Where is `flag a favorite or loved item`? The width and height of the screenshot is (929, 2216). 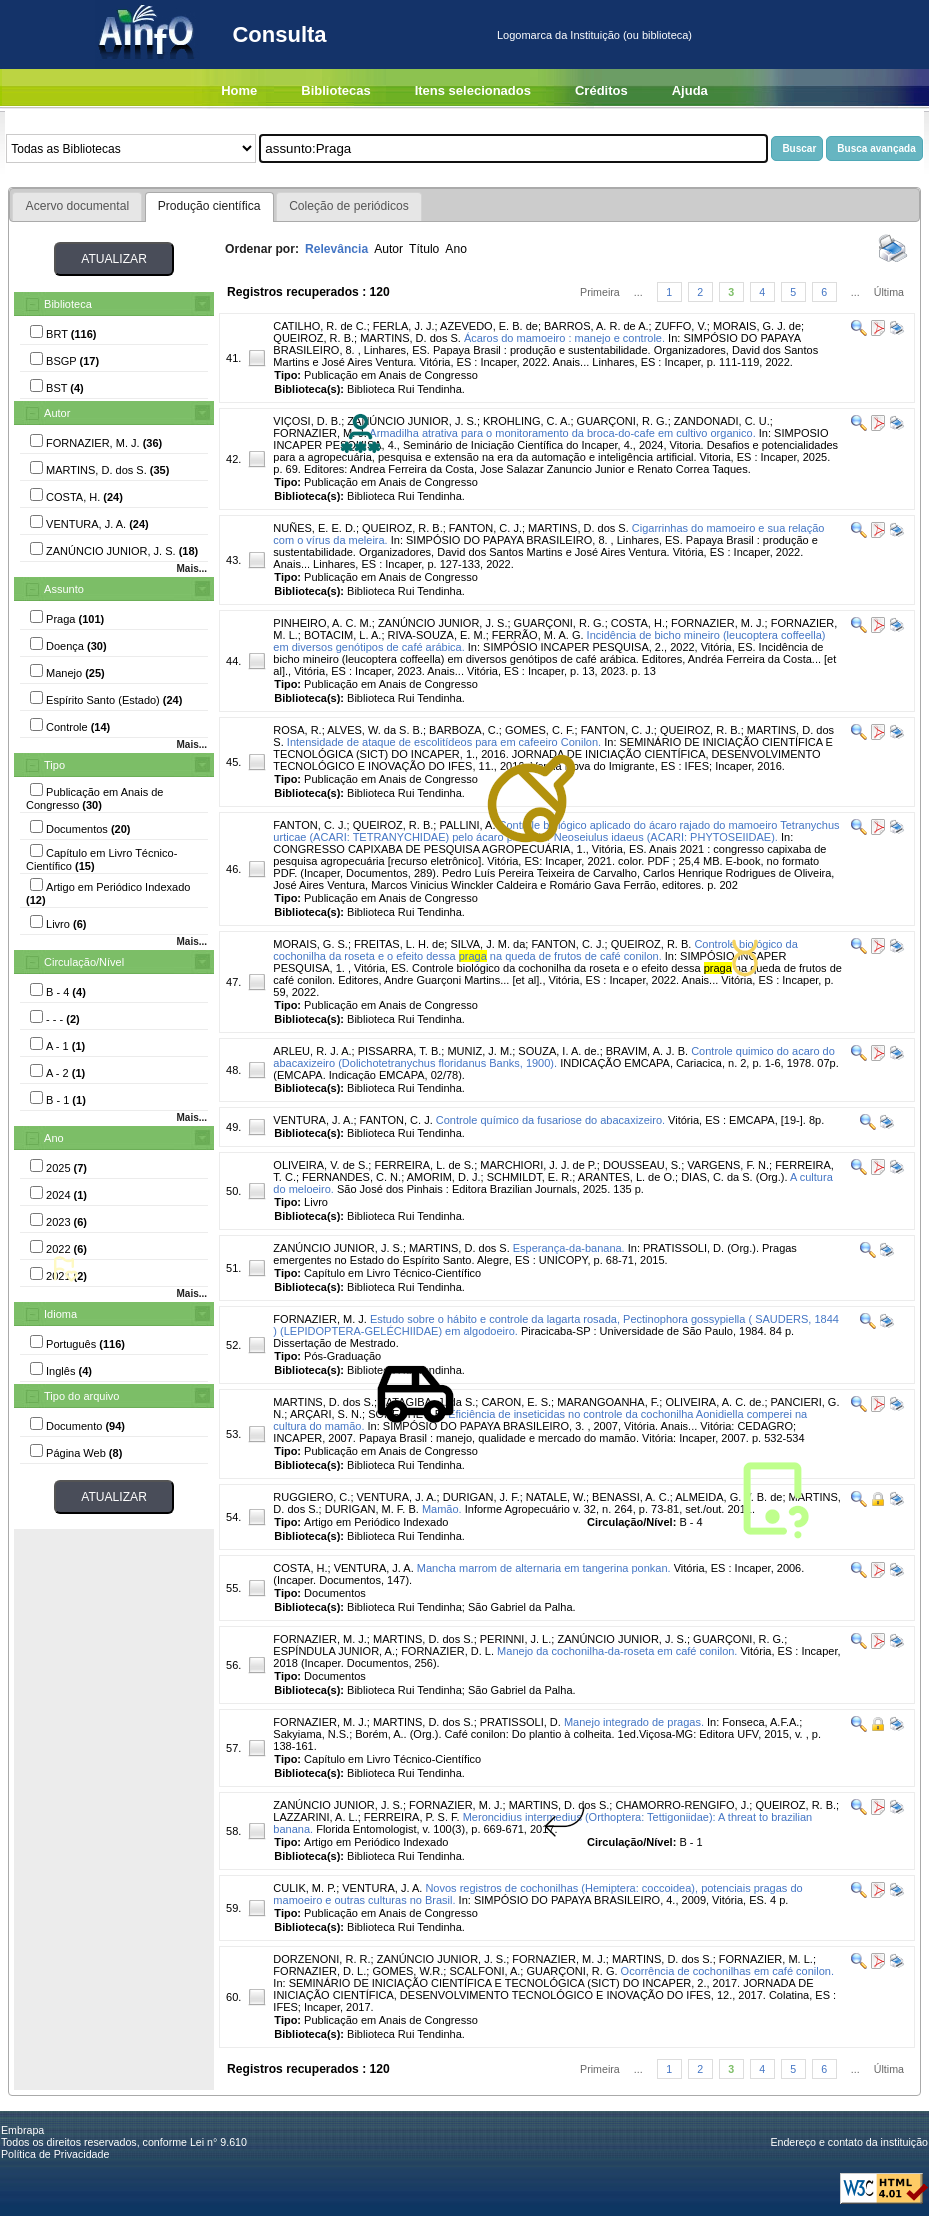
flag a favorite or loved item is located at coordinates (64, 1268).